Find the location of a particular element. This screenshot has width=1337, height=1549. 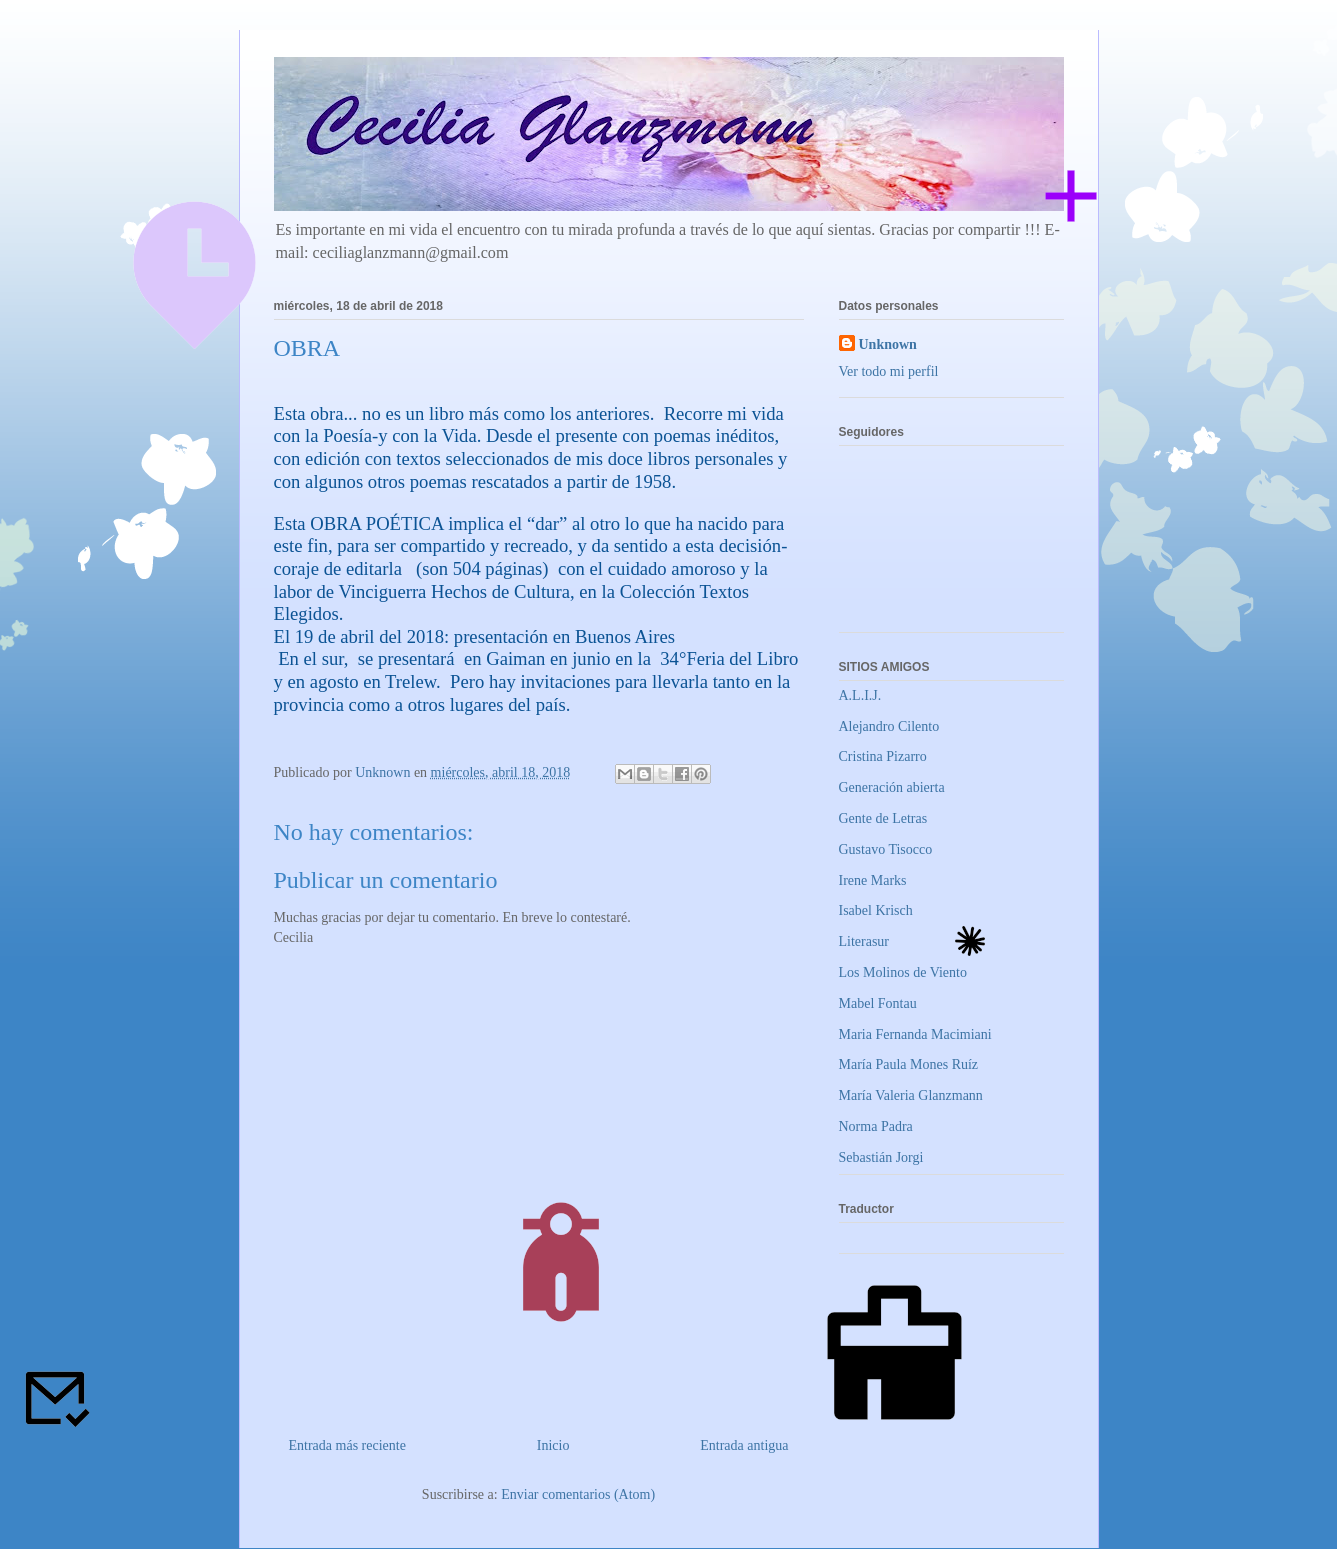

view location history or past visits is located at coordinates (194, 269).